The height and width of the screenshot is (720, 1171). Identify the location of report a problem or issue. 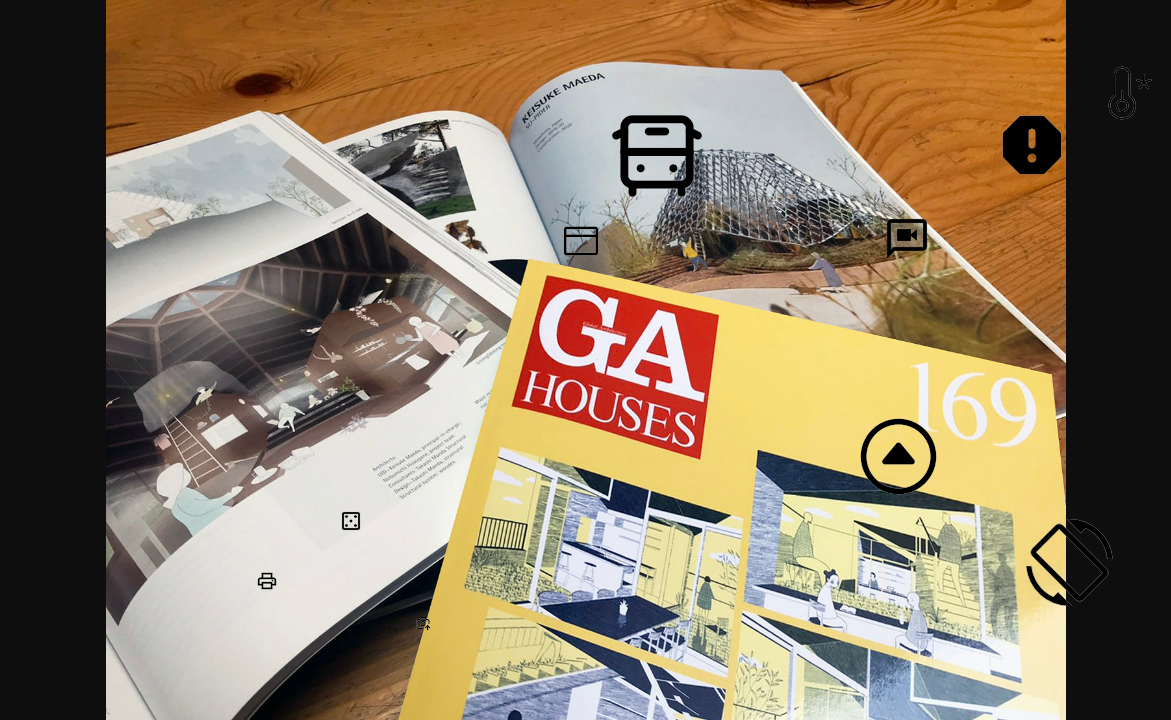
(1032, 145).